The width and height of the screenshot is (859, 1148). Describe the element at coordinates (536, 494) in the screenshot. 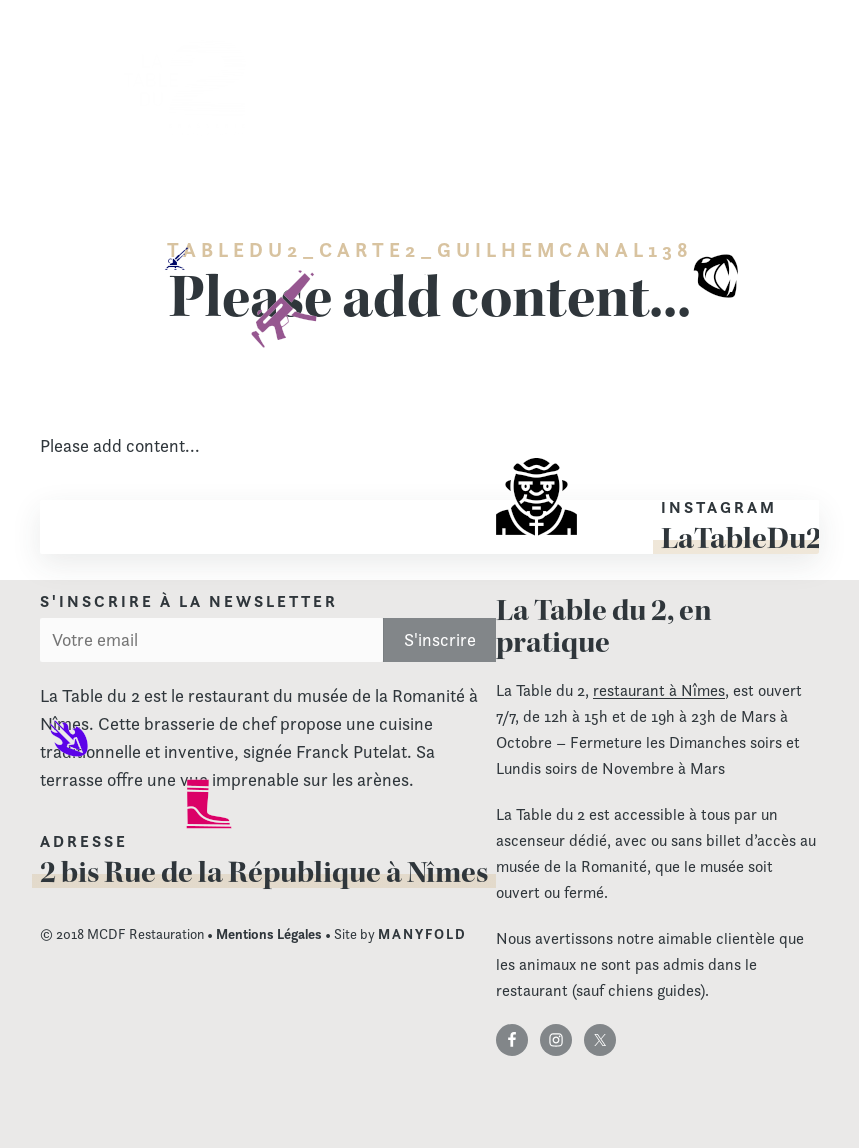

I see `select monk character class` at that location.